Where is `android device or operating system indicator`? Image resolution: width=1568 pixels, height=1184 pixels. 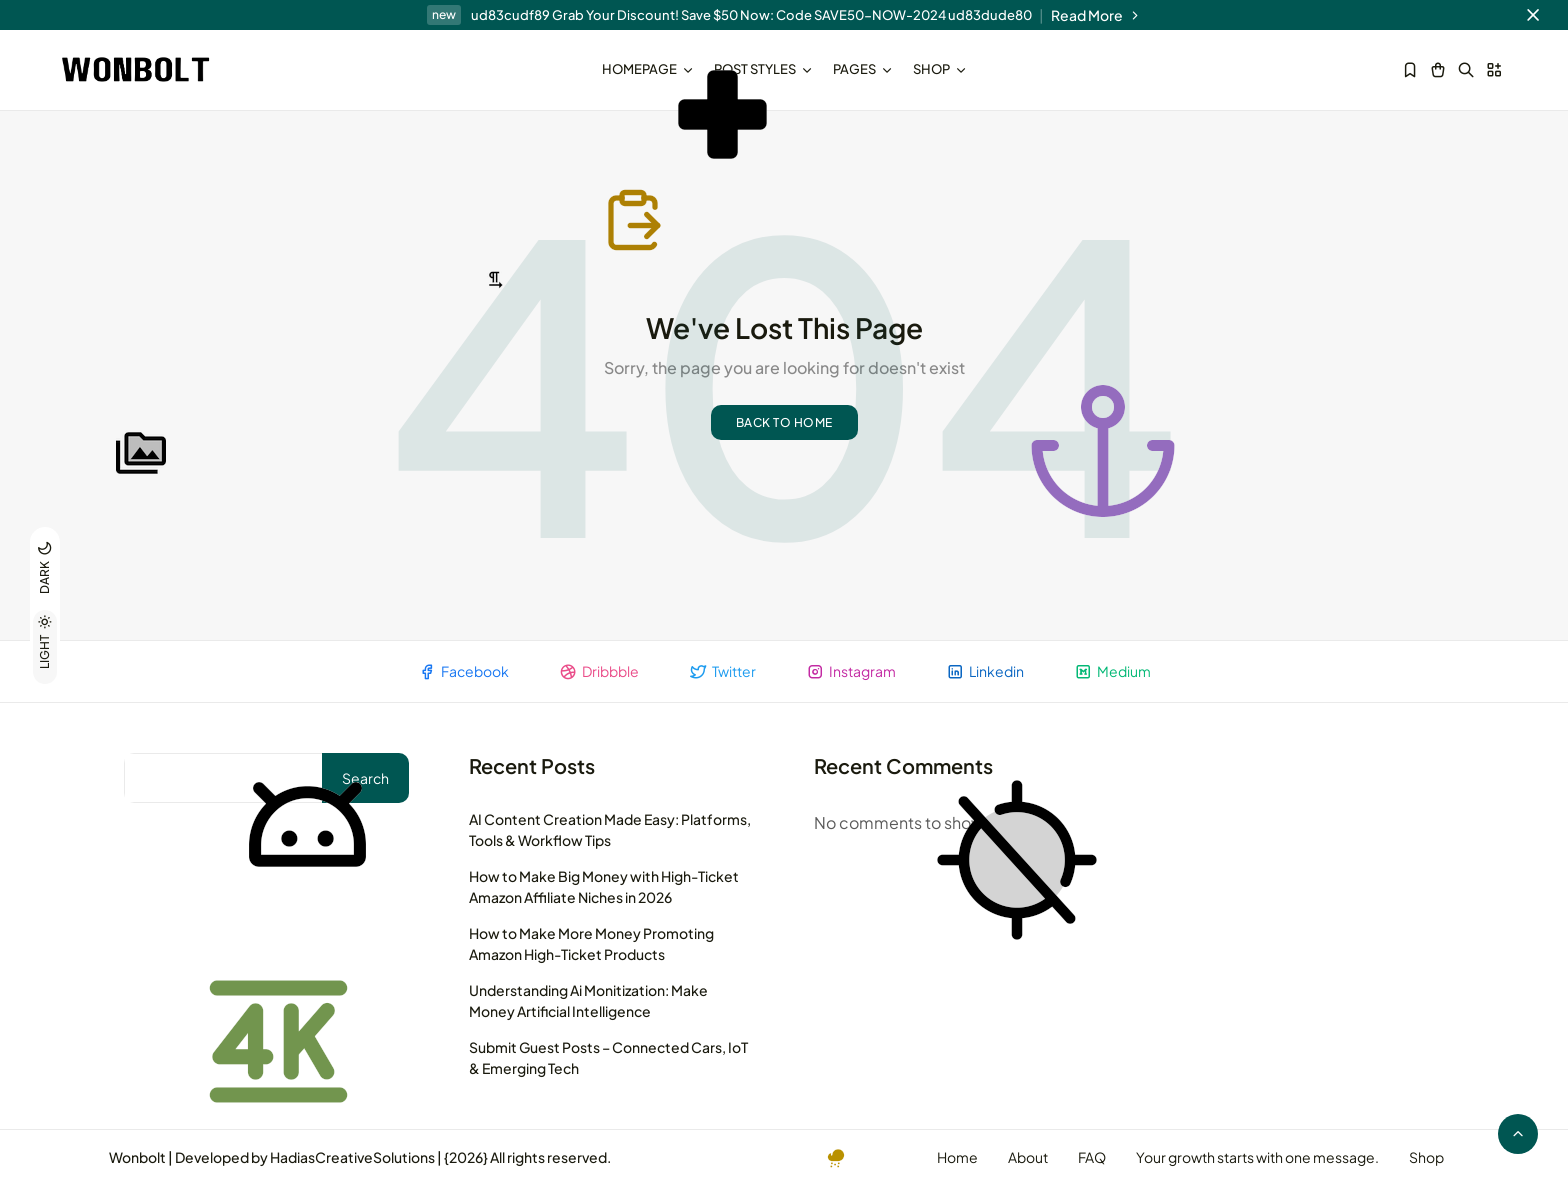
android device or operating system indicator is located at coordinates (307, 828).